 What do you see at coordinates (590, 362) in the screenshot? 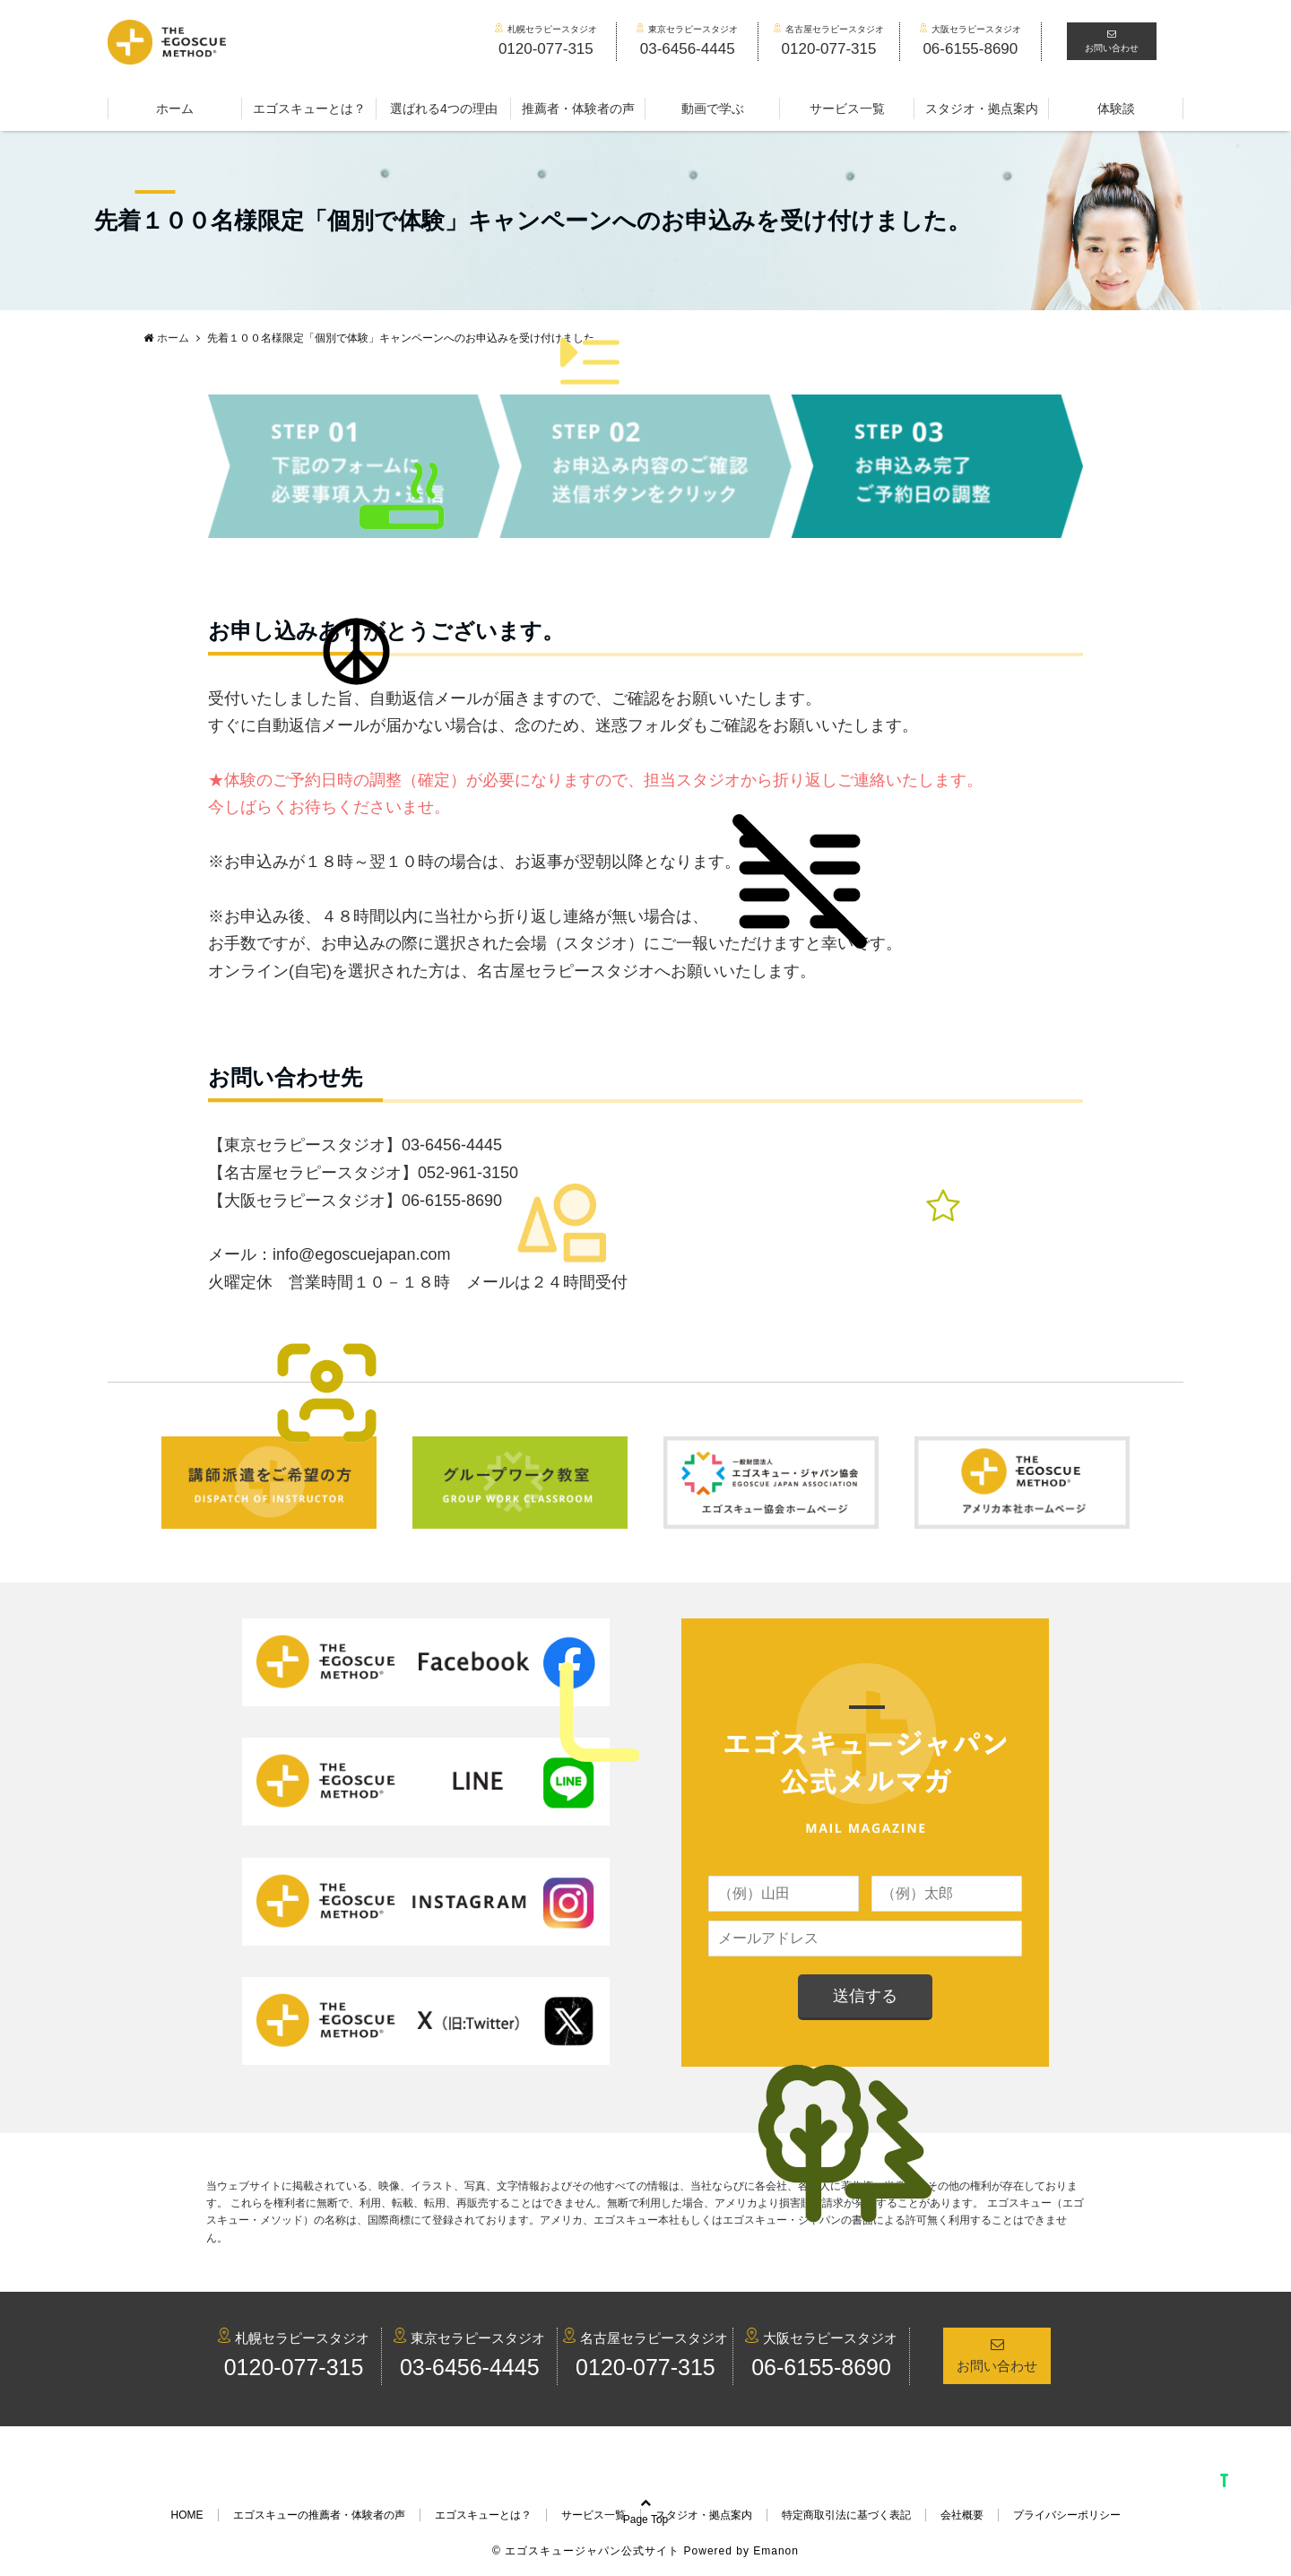
I see `increase text indentation` at bounding box center [590, 362].